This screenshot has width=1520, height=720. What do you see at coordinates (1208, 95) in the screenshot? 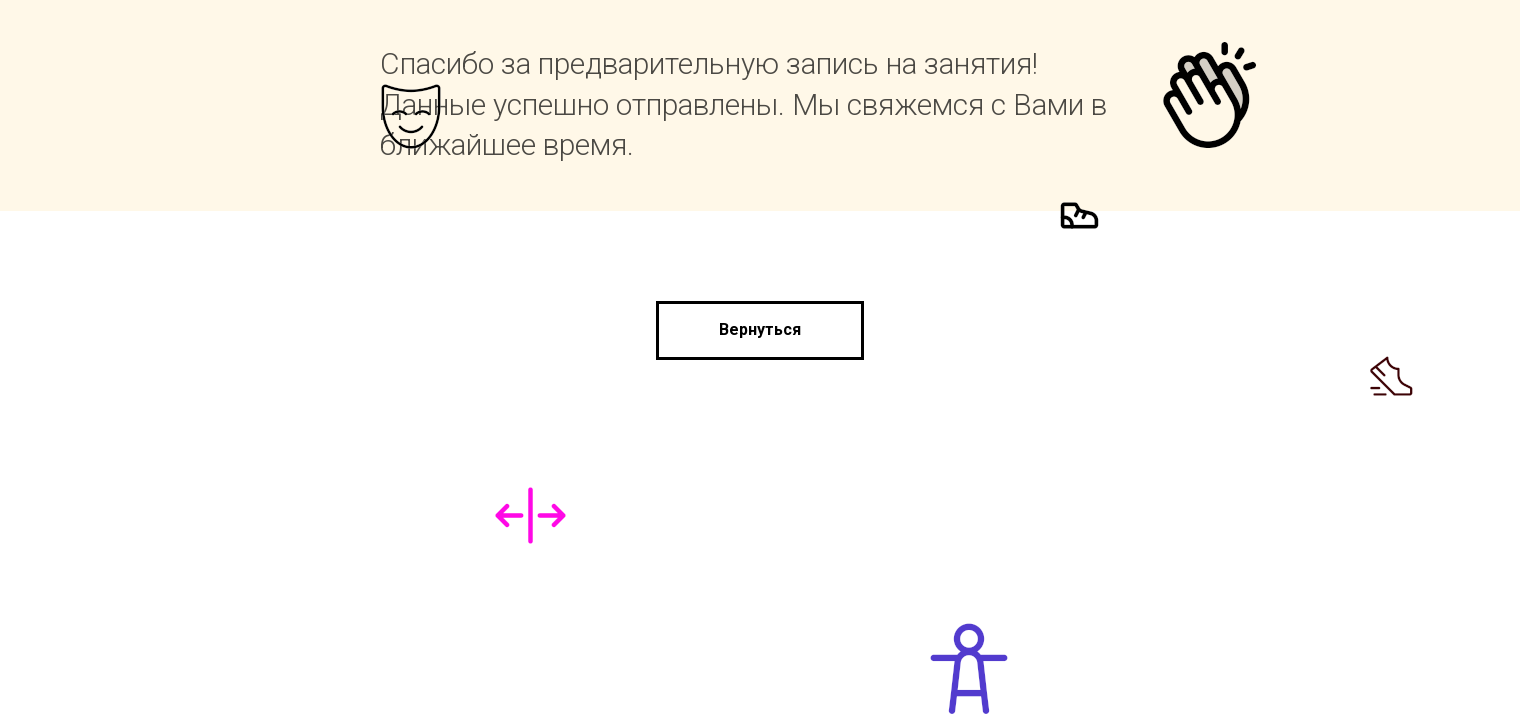
I see `give applause or show appreciation` at bounding box center [1208, 95].